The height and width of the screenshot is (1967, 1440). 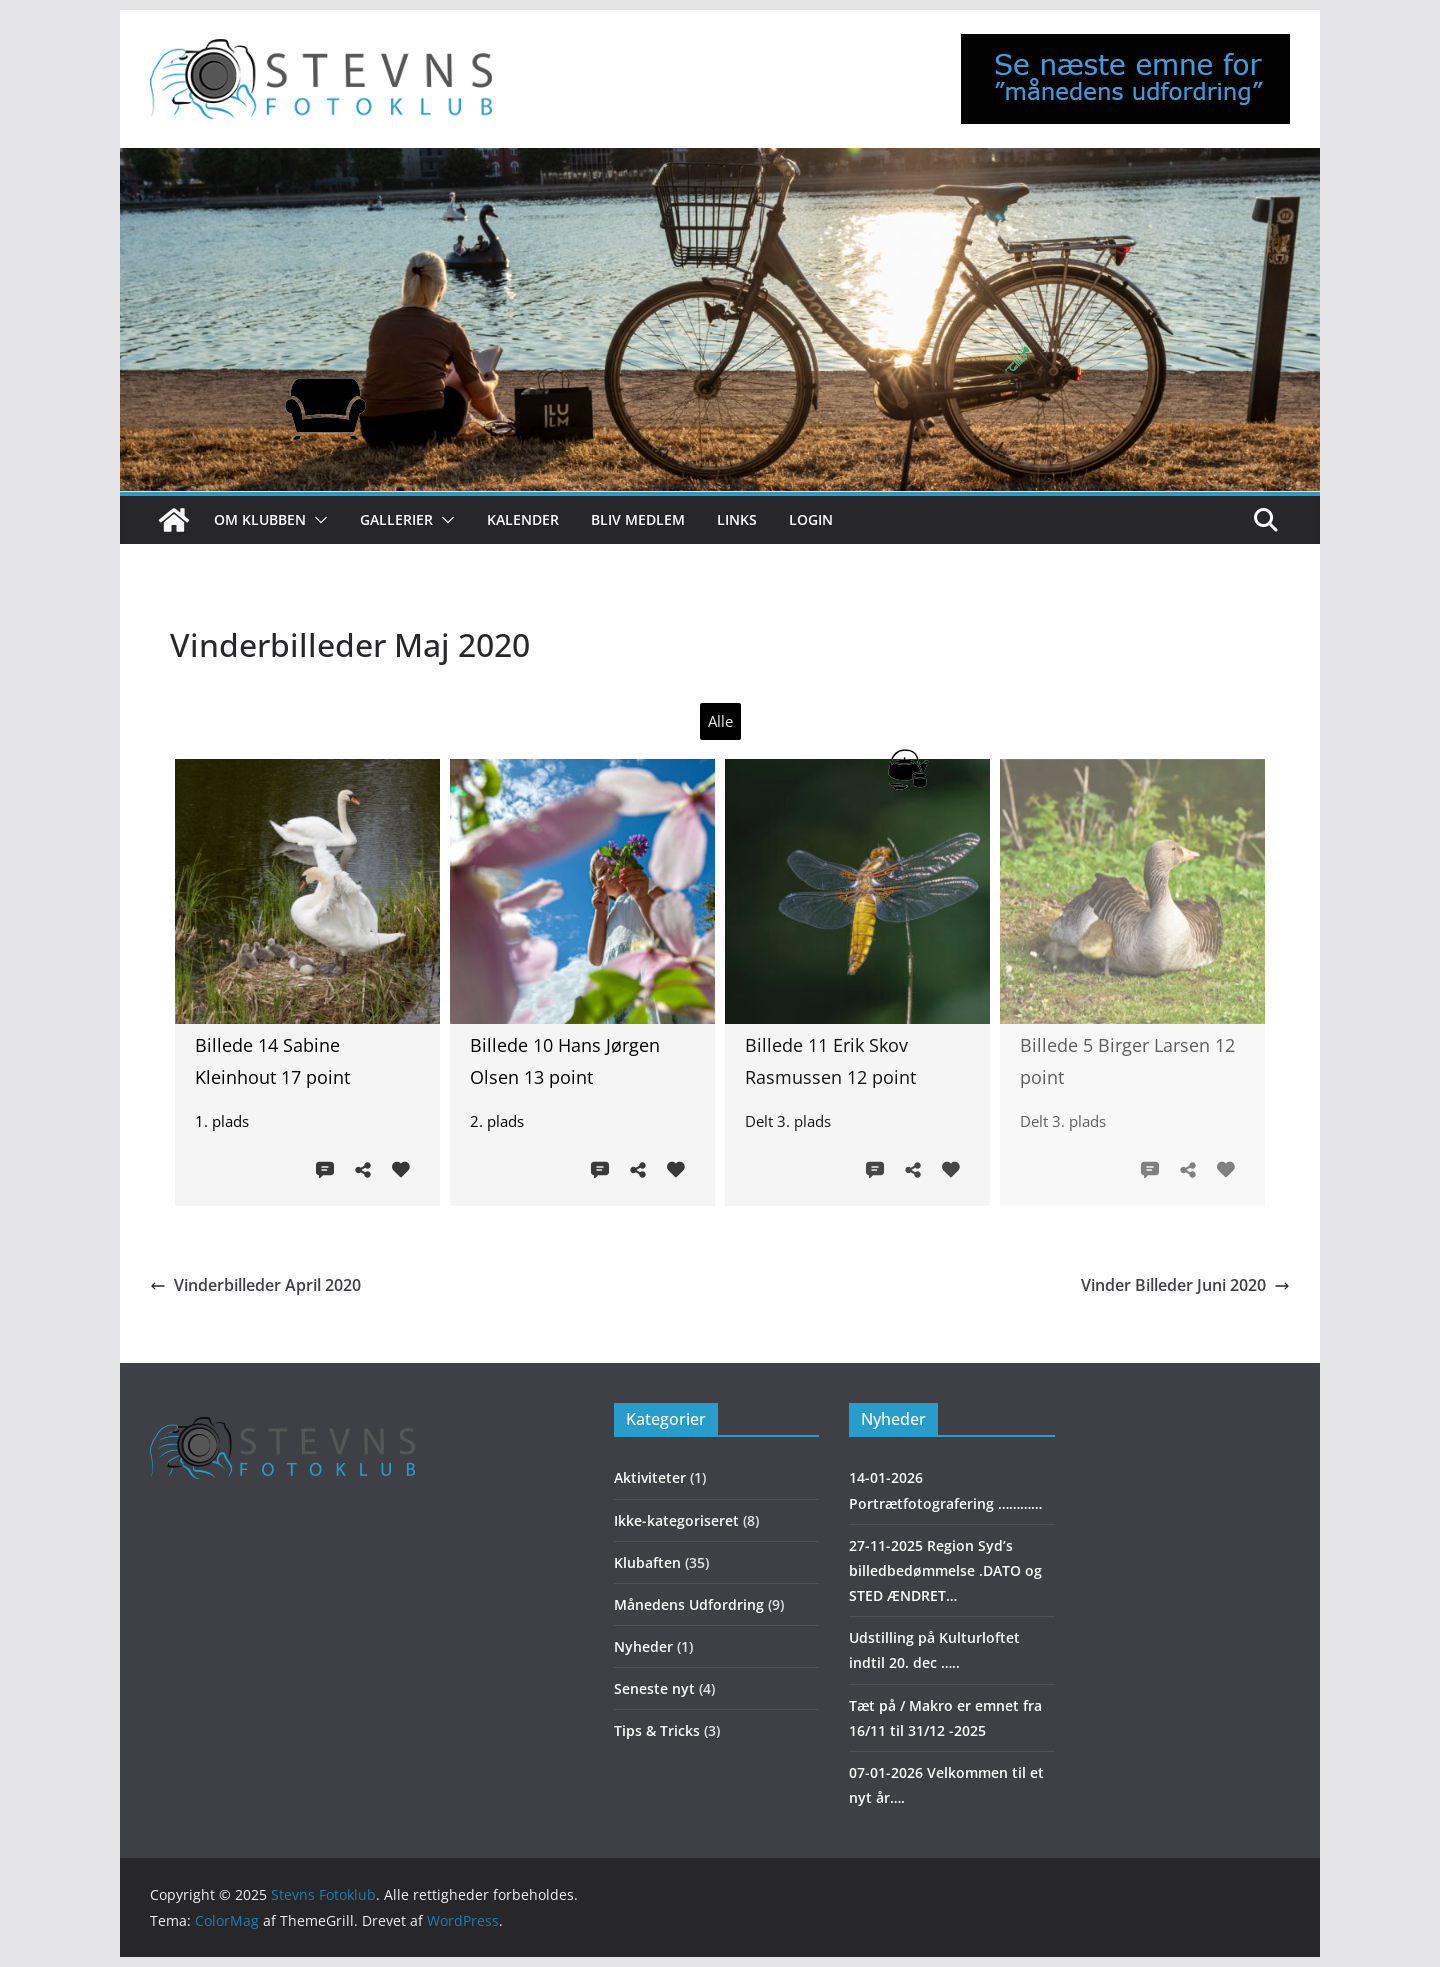 What do you see at coordinates (325, 409) in the screenshot?
I see `browse furniture or home decor items` at bounding box center [325, 409].